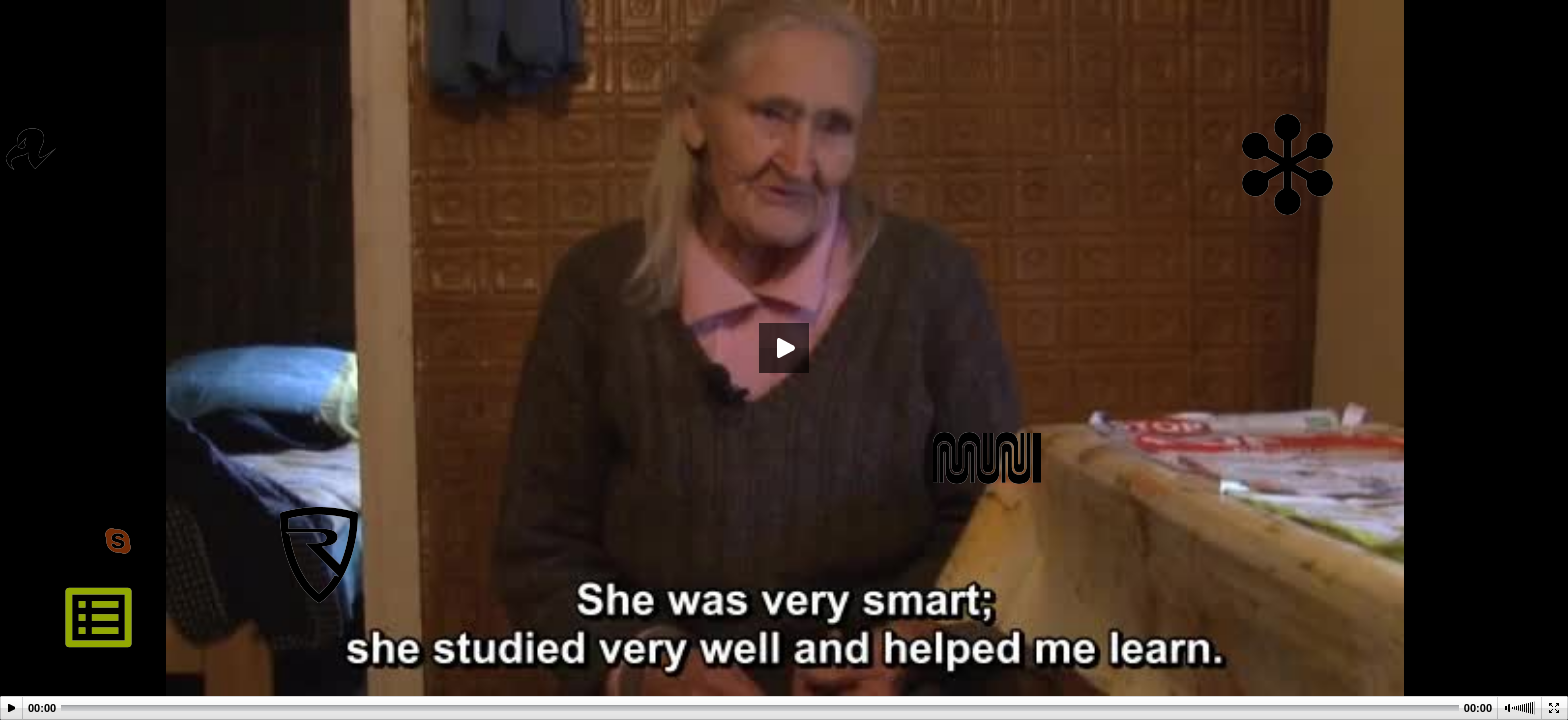 Image resolution: width=1568 pixels, height=720 pixels. What do you see at coordinates (987, 458) in the screenshot?
I see `san francisco municipal railway (muni) logo` at bounding box center [987, 458].